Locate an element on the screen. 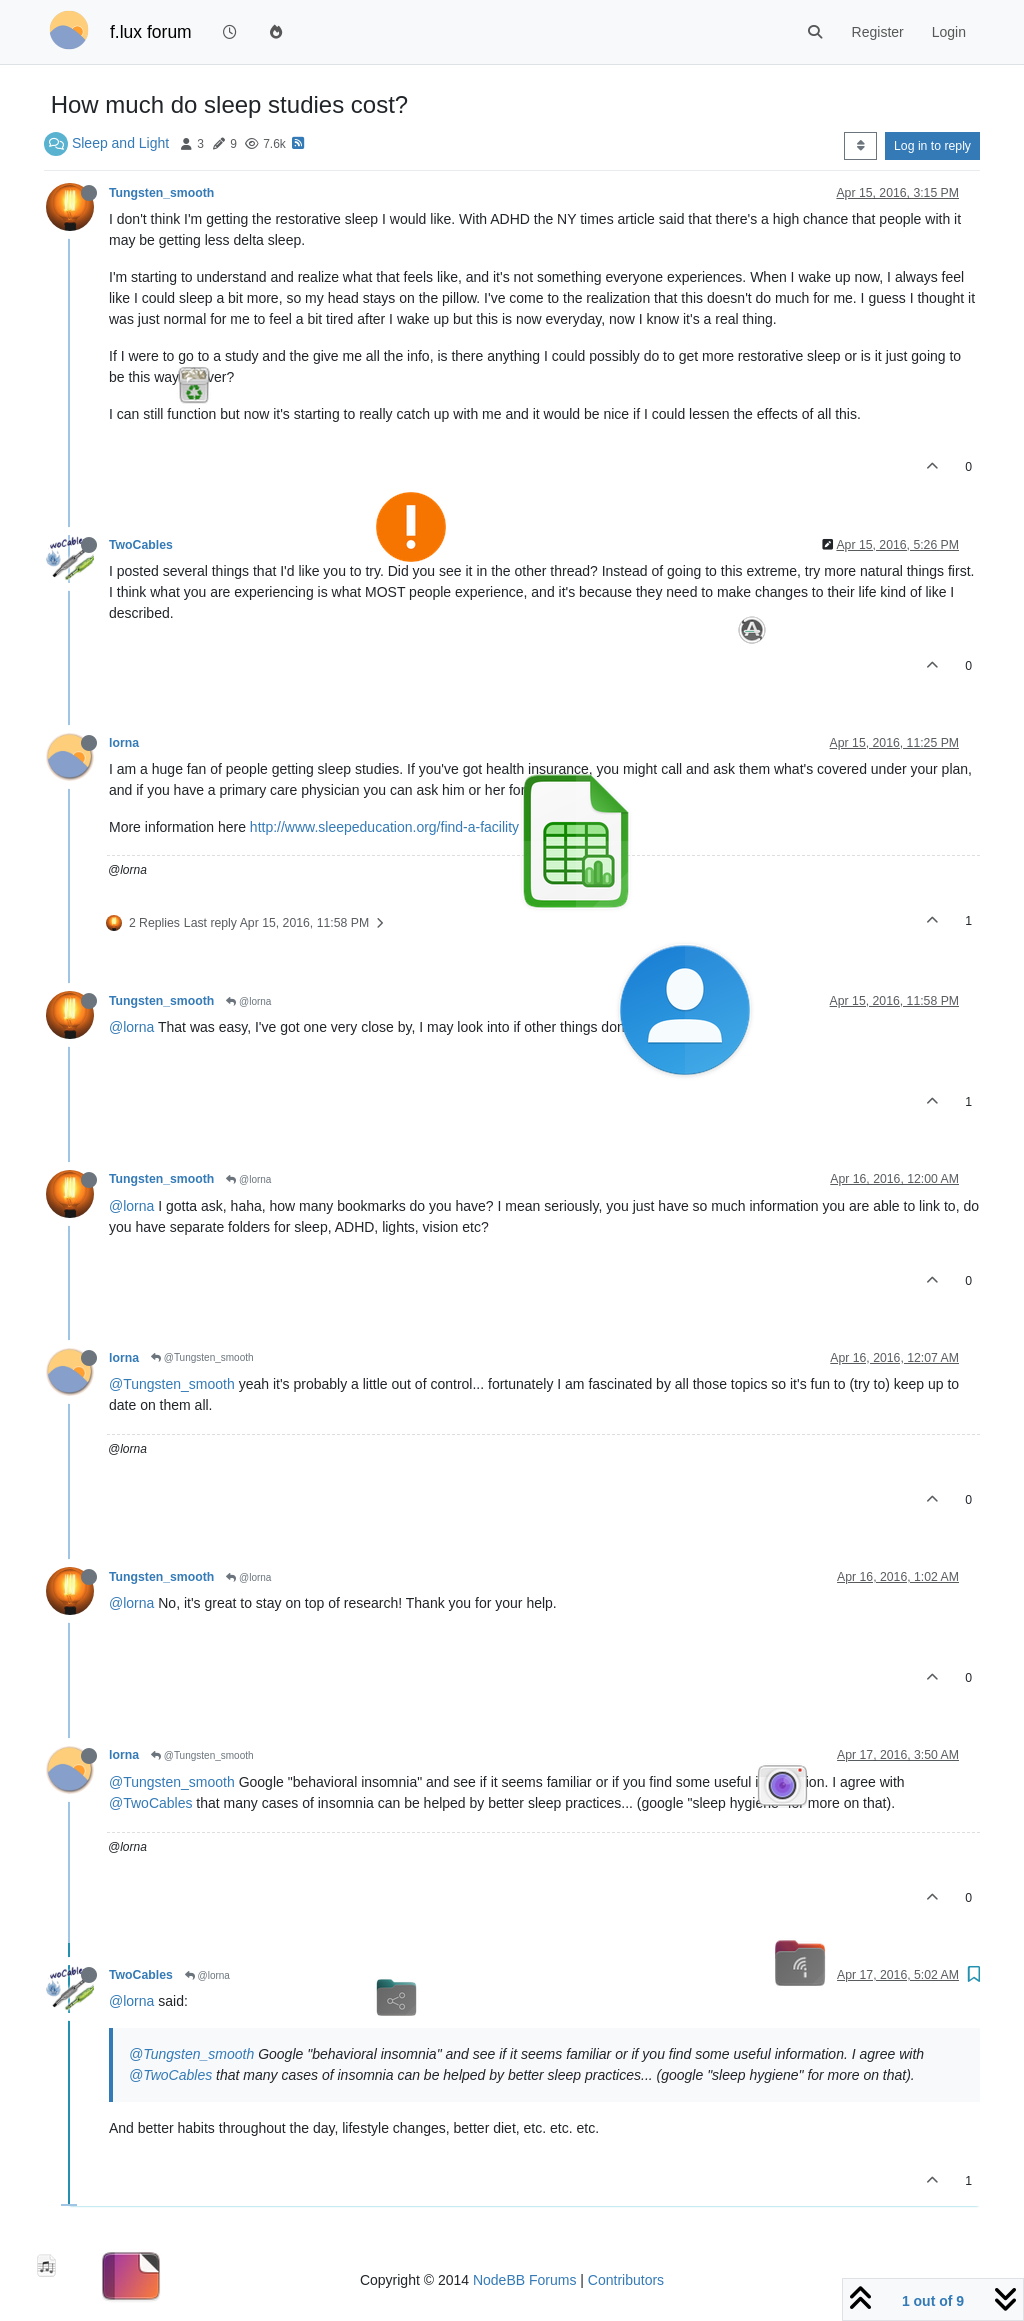 Image resolution: width=1024 pixels, height=2321 pixels. open the software update manager is located at coordinates (752, 630).